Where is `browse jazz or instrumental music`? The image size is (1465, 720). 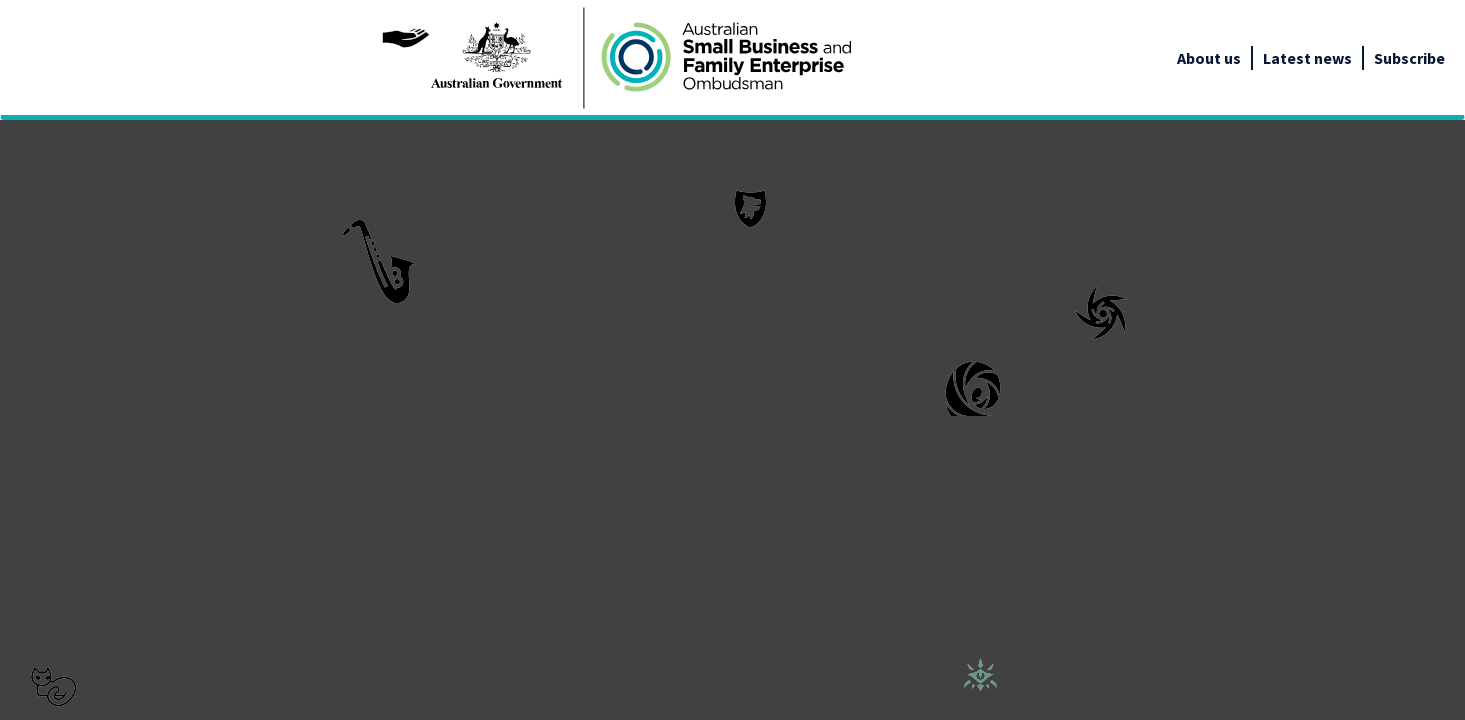 browse jazz or instrumental music is located at coordinates (378, 261).